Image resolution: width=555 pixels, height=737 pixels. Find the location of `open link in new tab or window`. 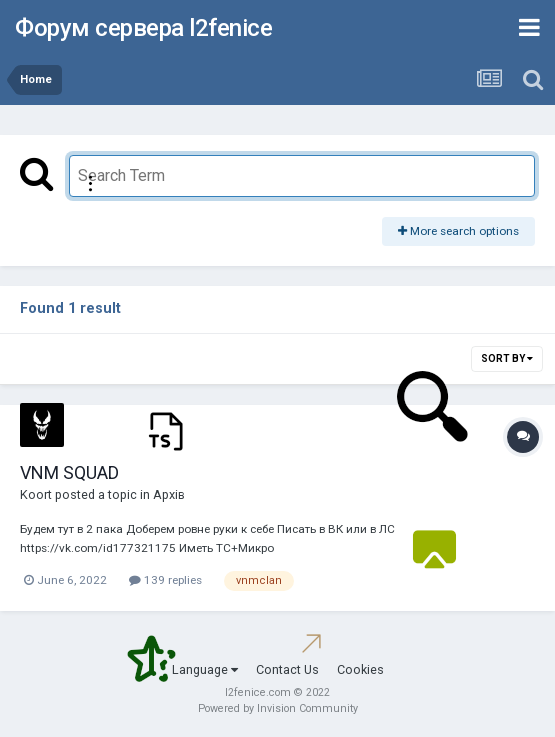

open link in new tab or window is located at coordinates (311, 643).